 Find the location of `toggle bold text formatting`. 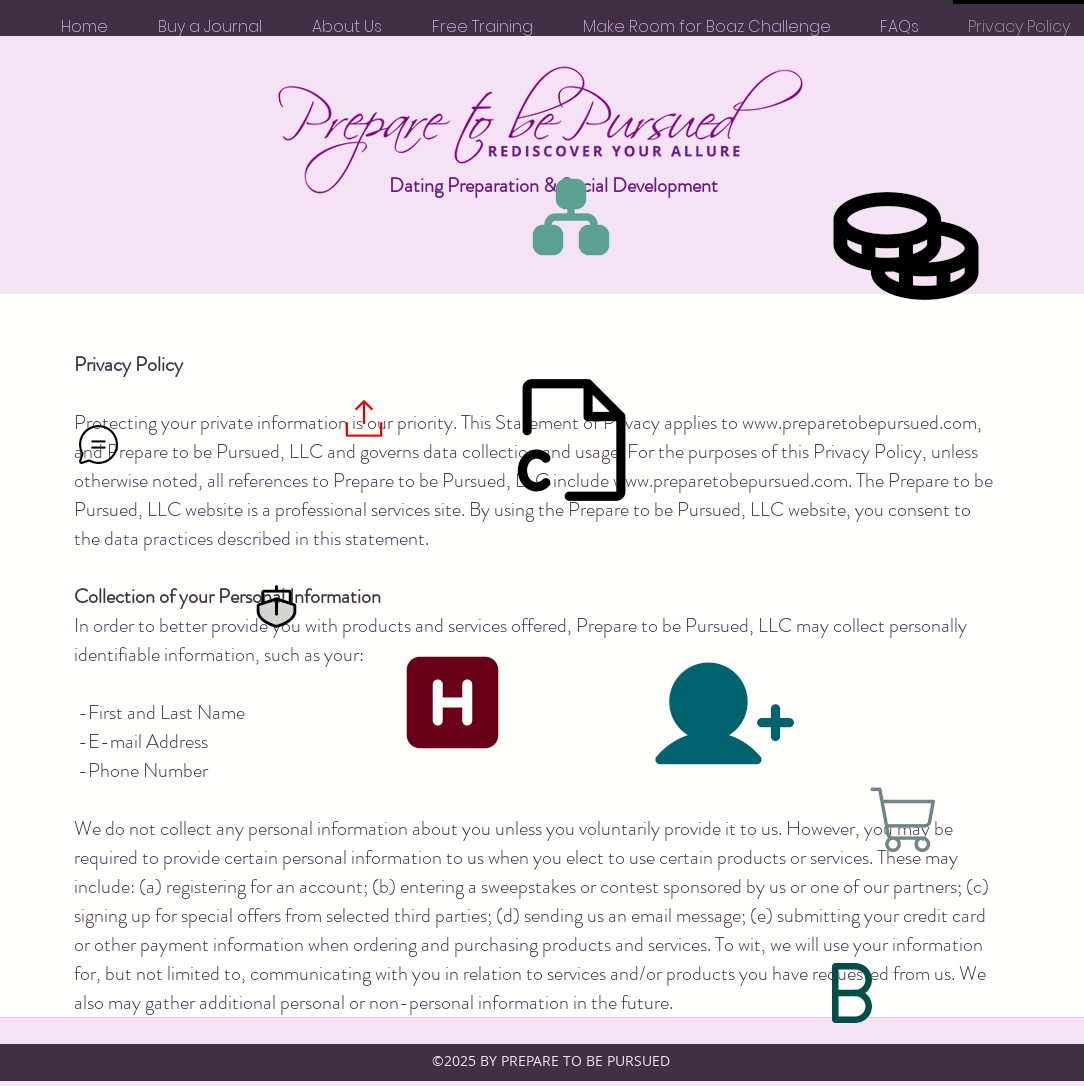

toggle bold text formatting is located at coordinates (852, 993).